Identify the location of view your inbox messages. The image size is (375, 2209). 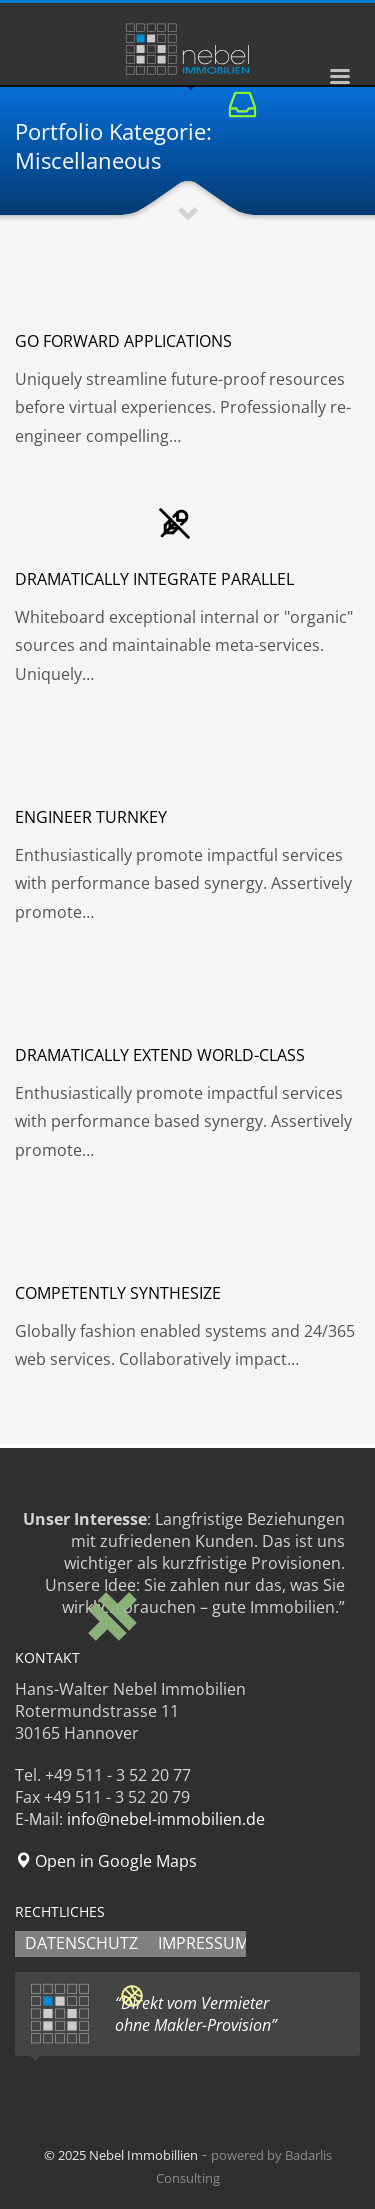
(242, 105).